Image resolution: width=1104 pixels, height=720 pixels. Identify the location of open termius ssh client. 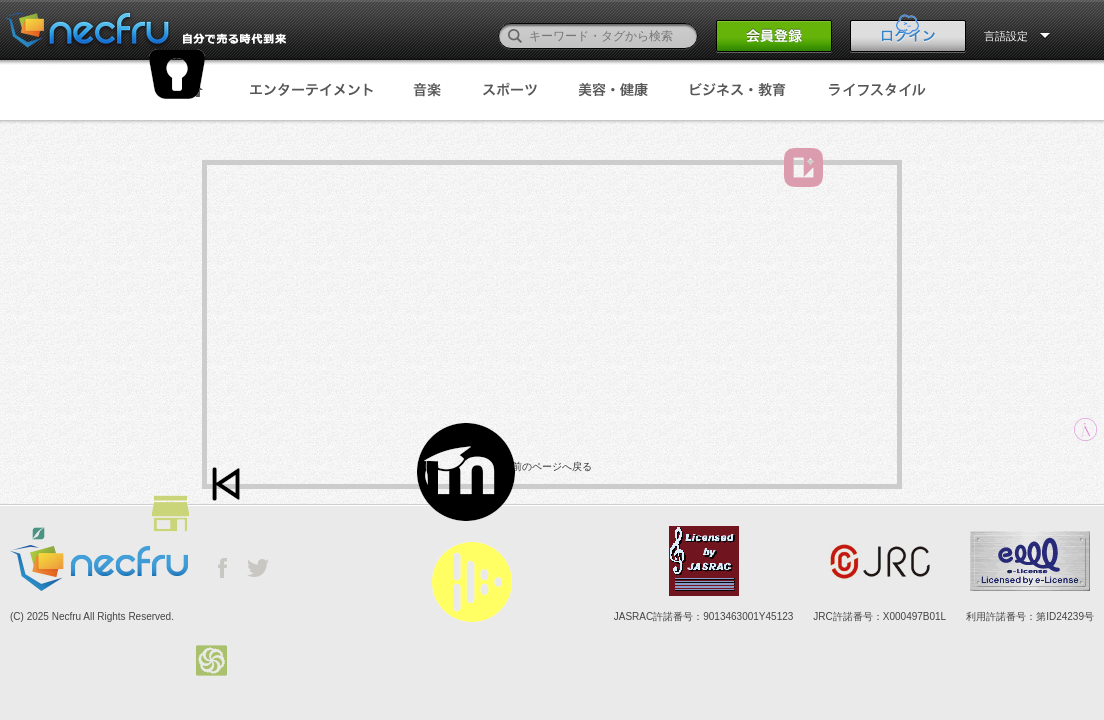
(907, 24).